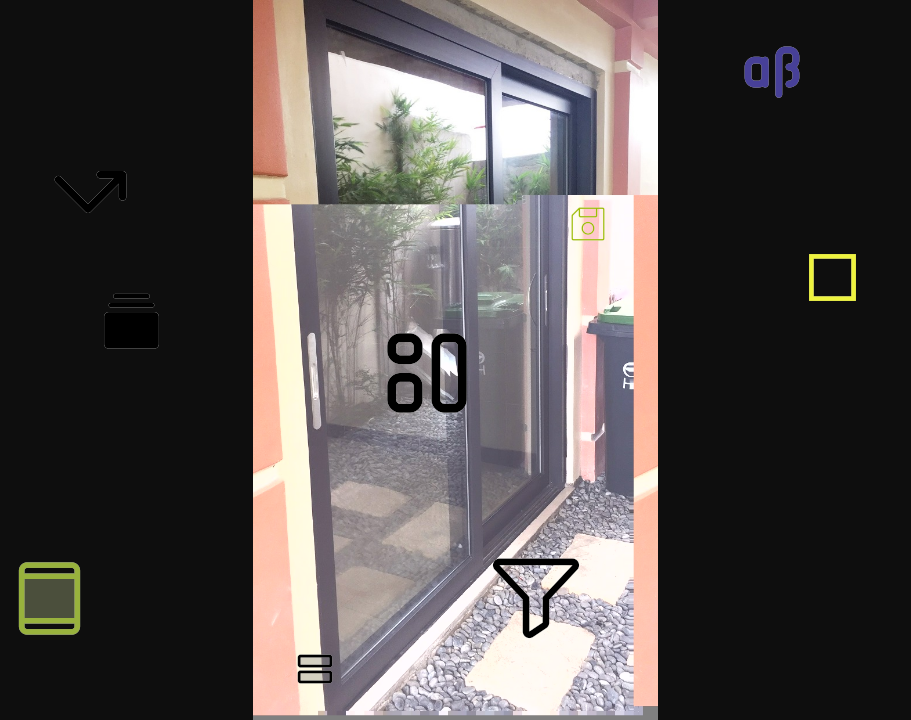 Image resolution: width=911 pixels, height=720 pixels. What do you see at coordinates (588, 224) in the screenshot?
I see `save current file or document` at bounding box center [588, 224].